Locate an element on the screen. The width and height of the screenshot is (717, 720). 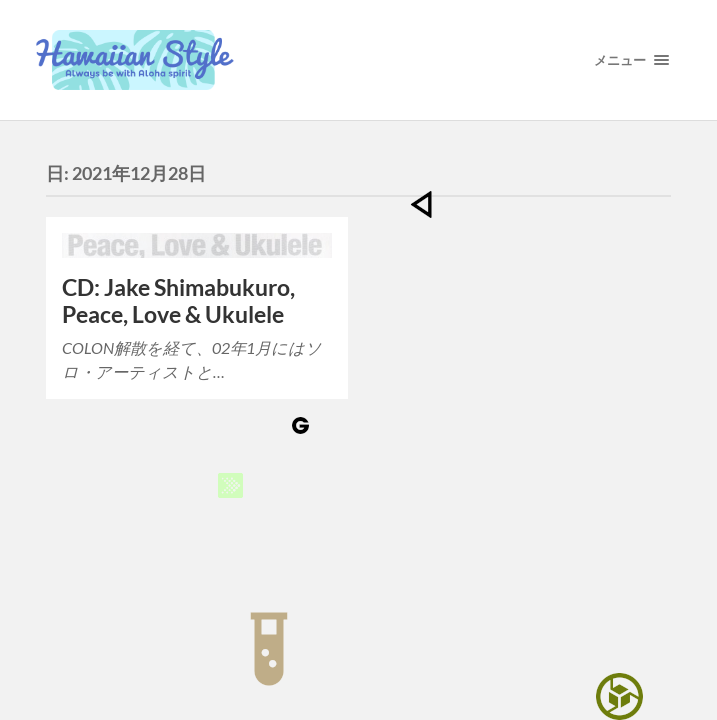
google container-optimized os logo is located at coordinates (619, 696).